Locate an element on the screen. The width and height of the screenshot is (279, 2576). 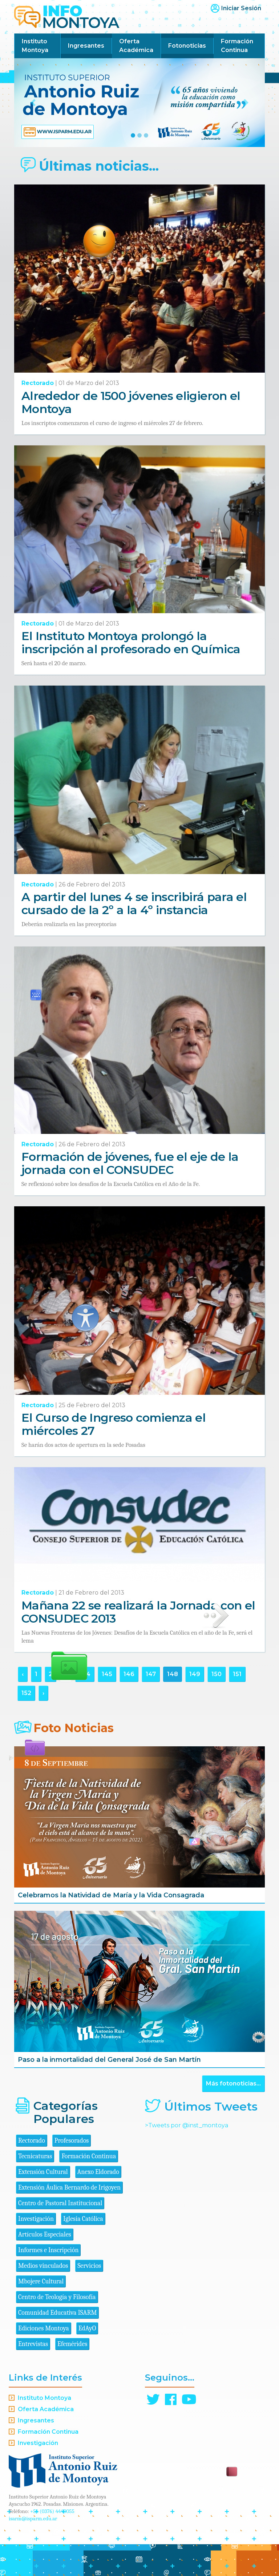
go back to the previous screen or page is located at coordinates (216, 1615).